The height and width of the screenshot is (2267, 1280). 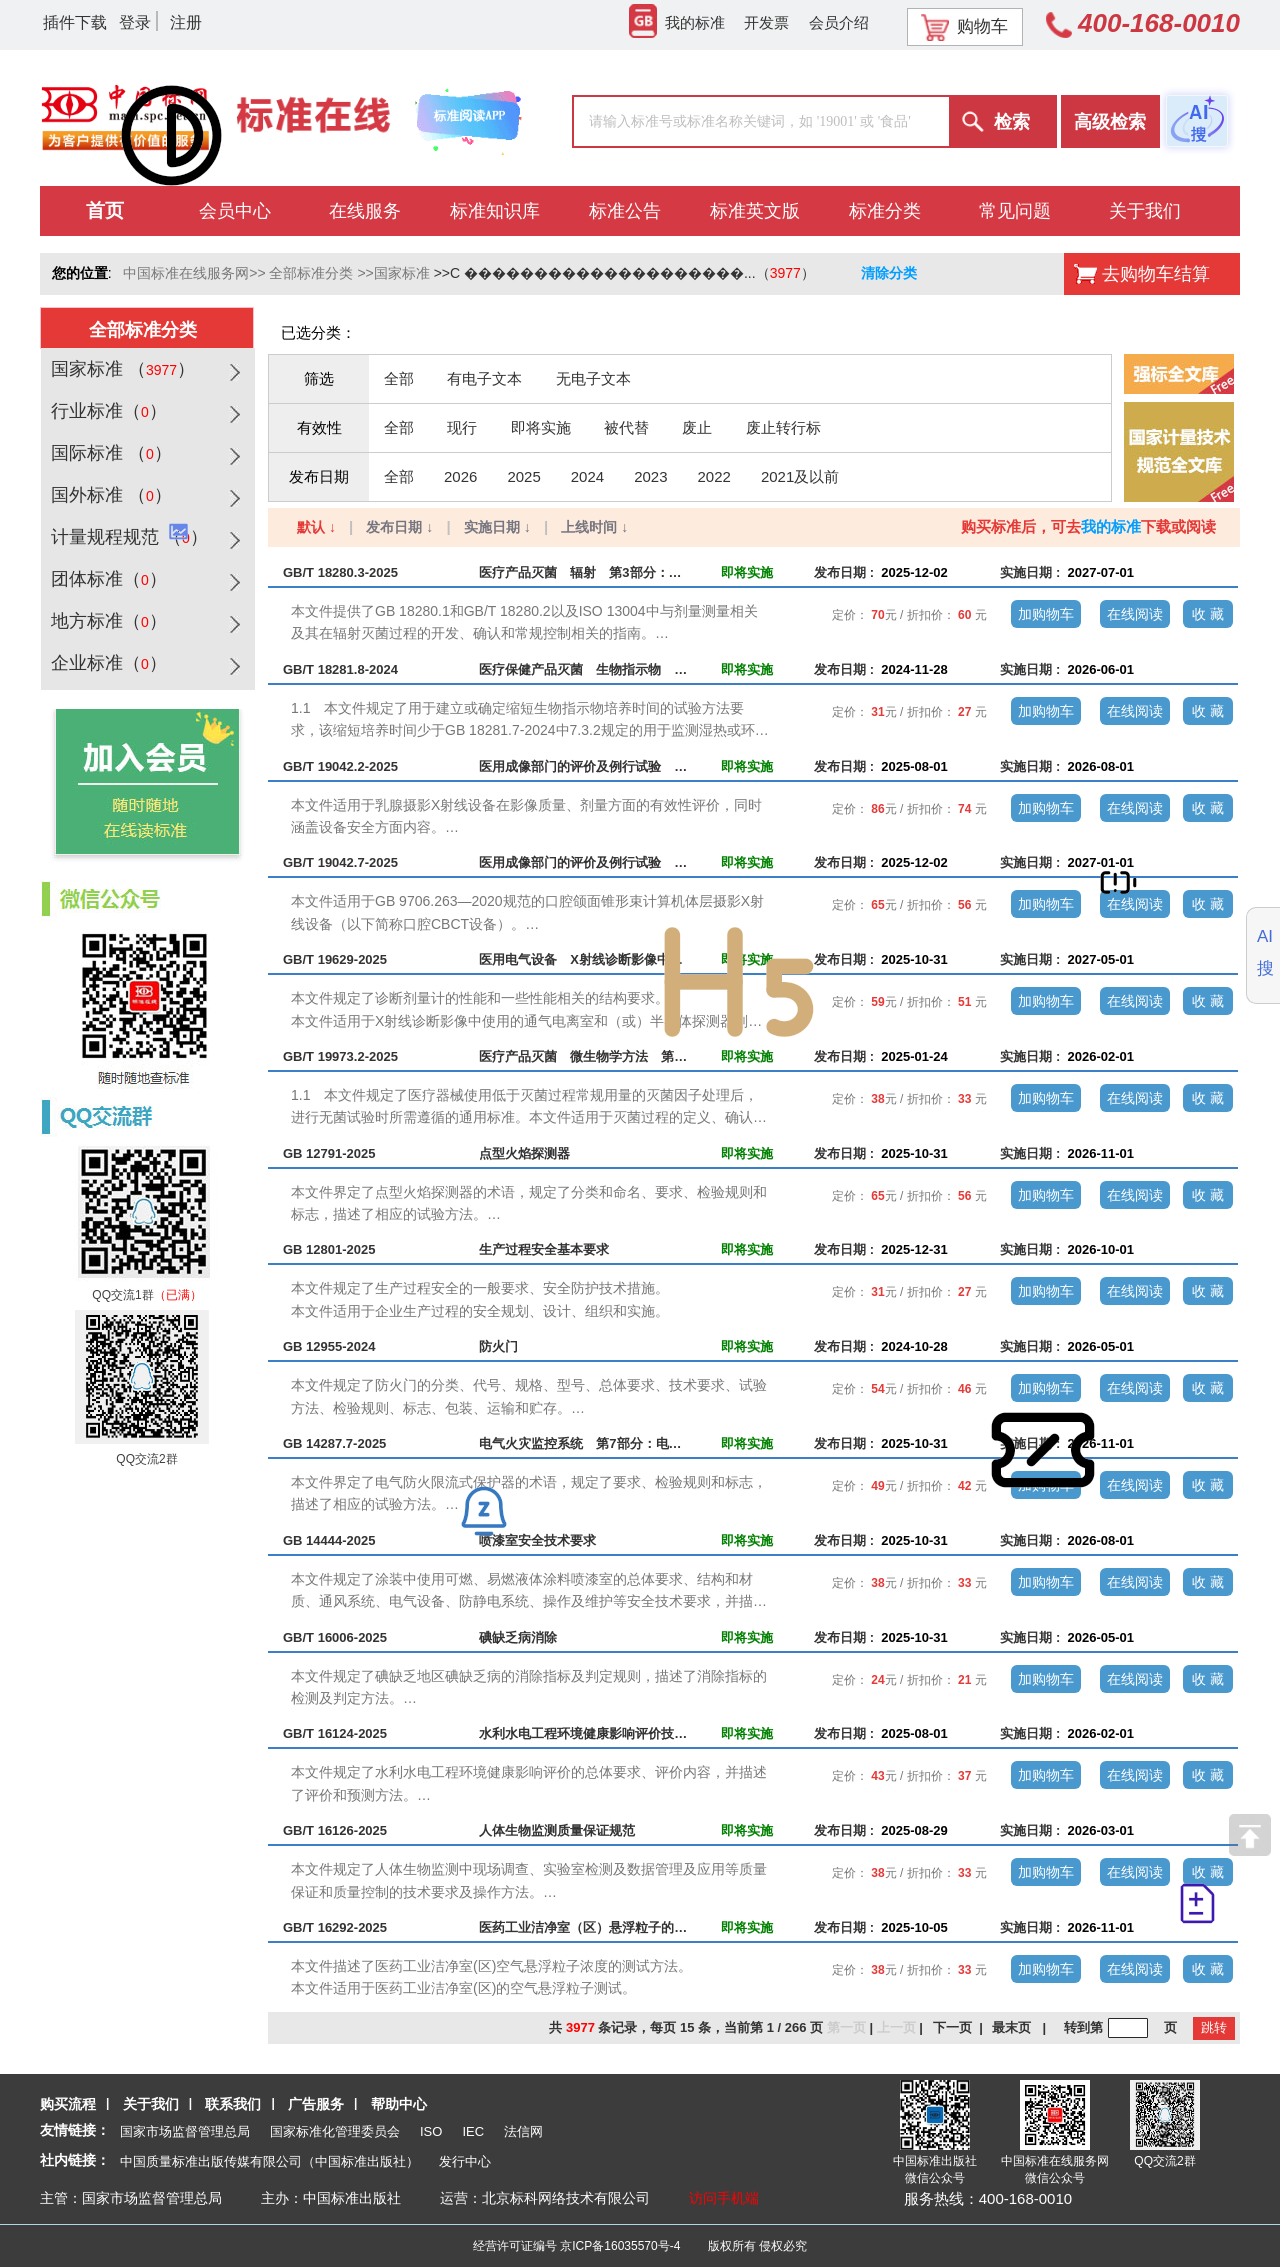 What do you see at coordinates (1118, 882) in the screenshot?
I see `indicates low battery warning` at bounding box center [1118, 882].